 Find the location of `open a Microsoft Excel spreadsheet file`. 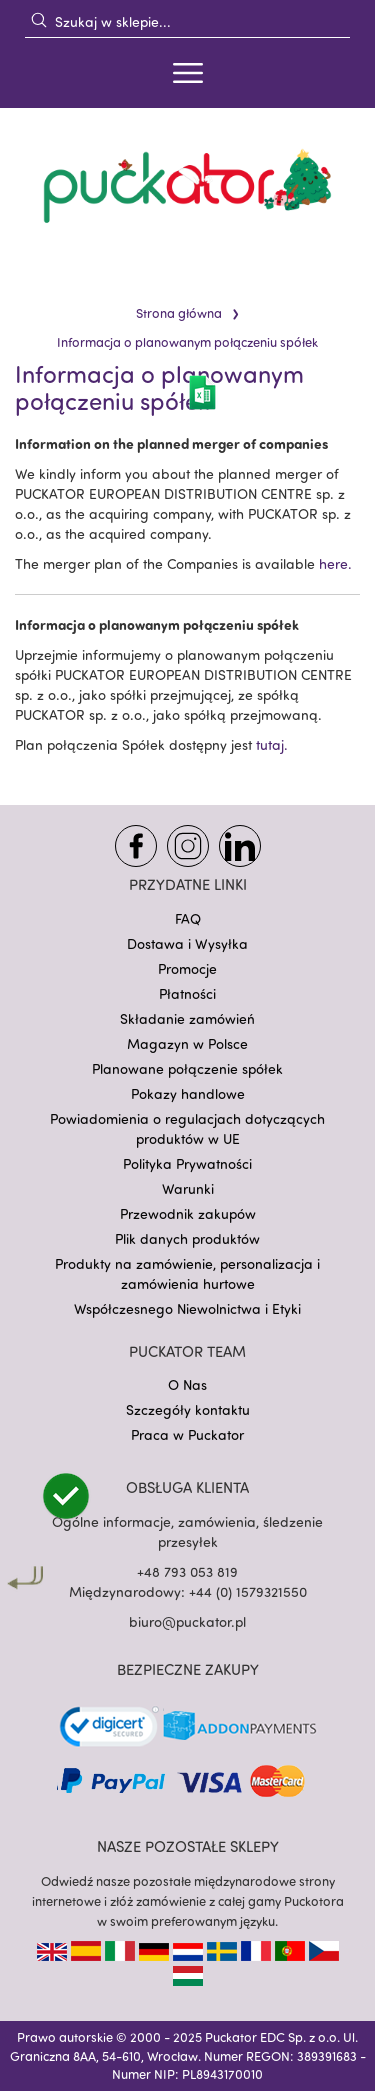

open a Microsoft Excel spreadsheet file is located at coordinates (202, 392).